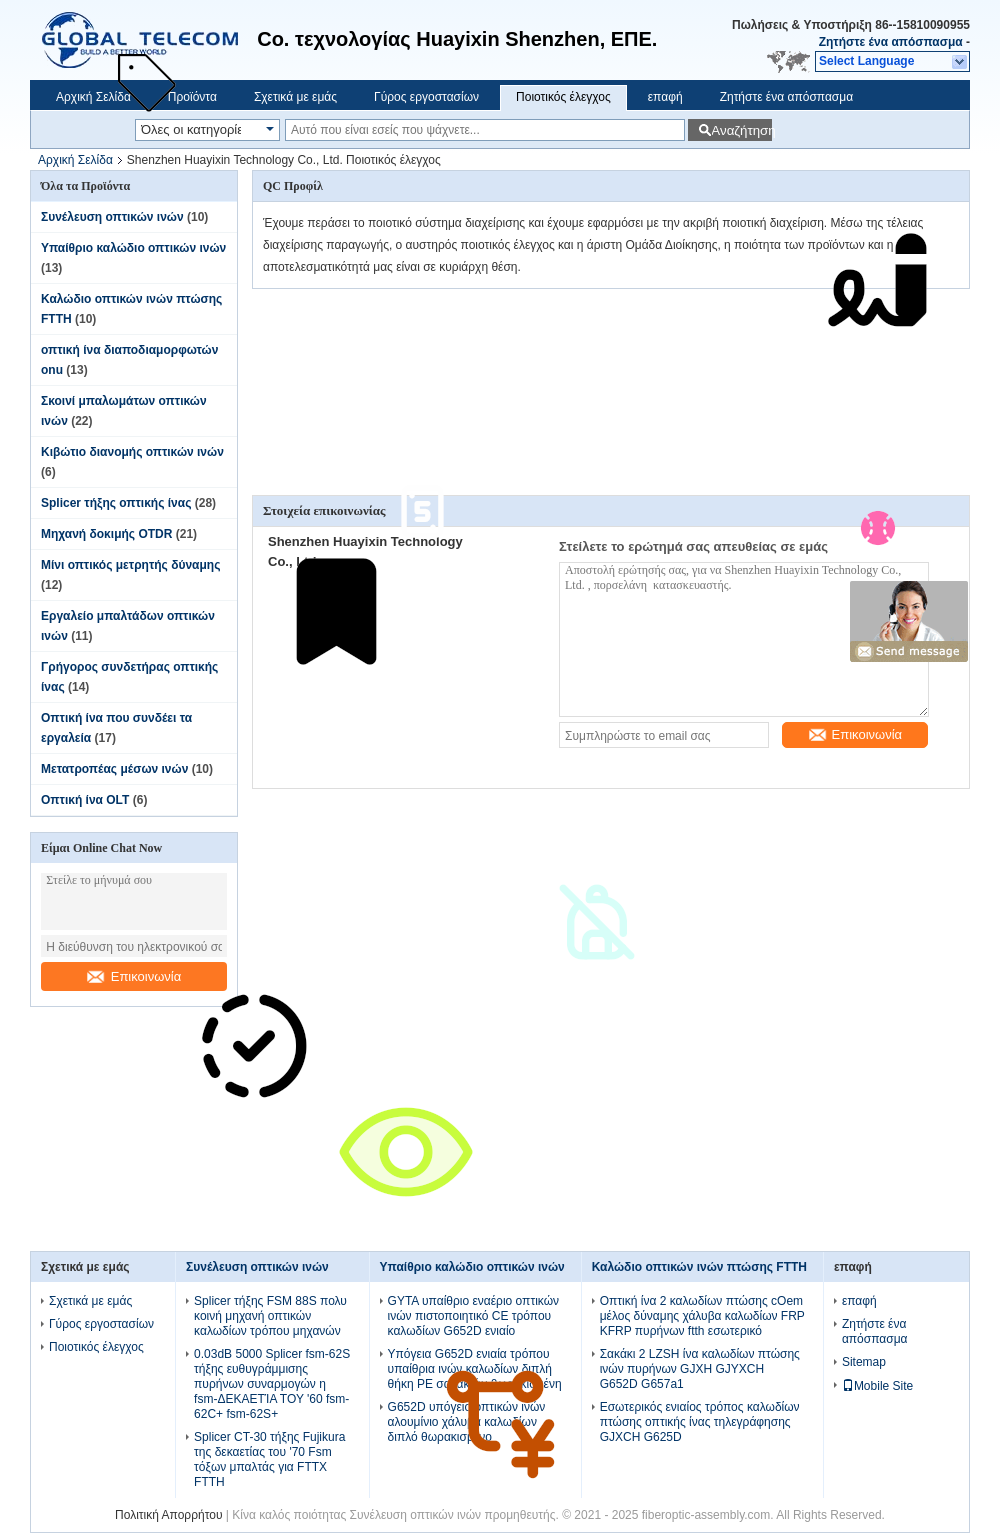 The width and height of the screenshot is (1000, 1538). What do you see at coordinates (406, 1152) in the screenshot?
I see `view or preview content` at bounding box center [406, 1152].